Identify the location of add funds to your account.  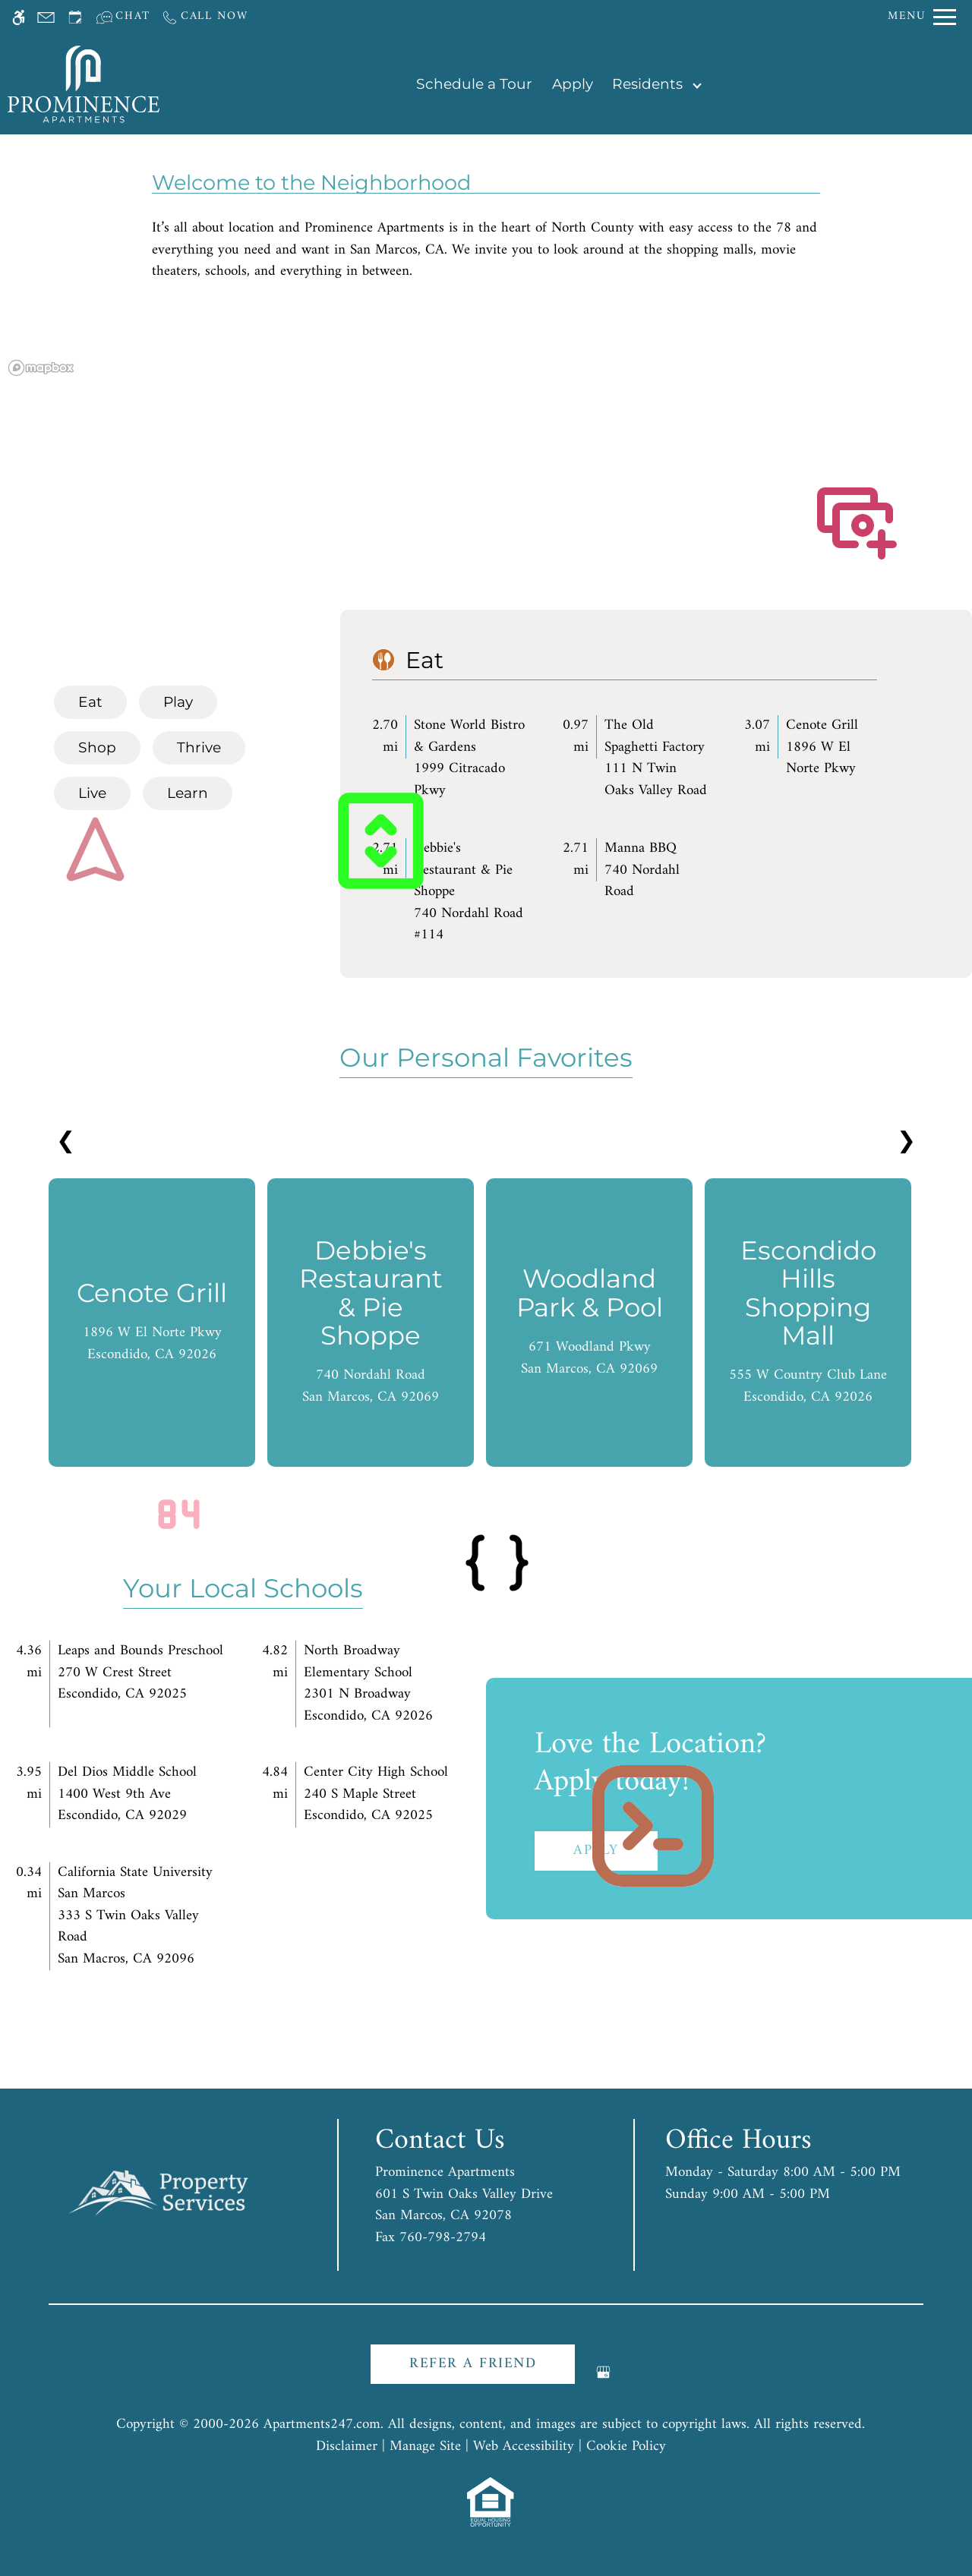
(855, 518).